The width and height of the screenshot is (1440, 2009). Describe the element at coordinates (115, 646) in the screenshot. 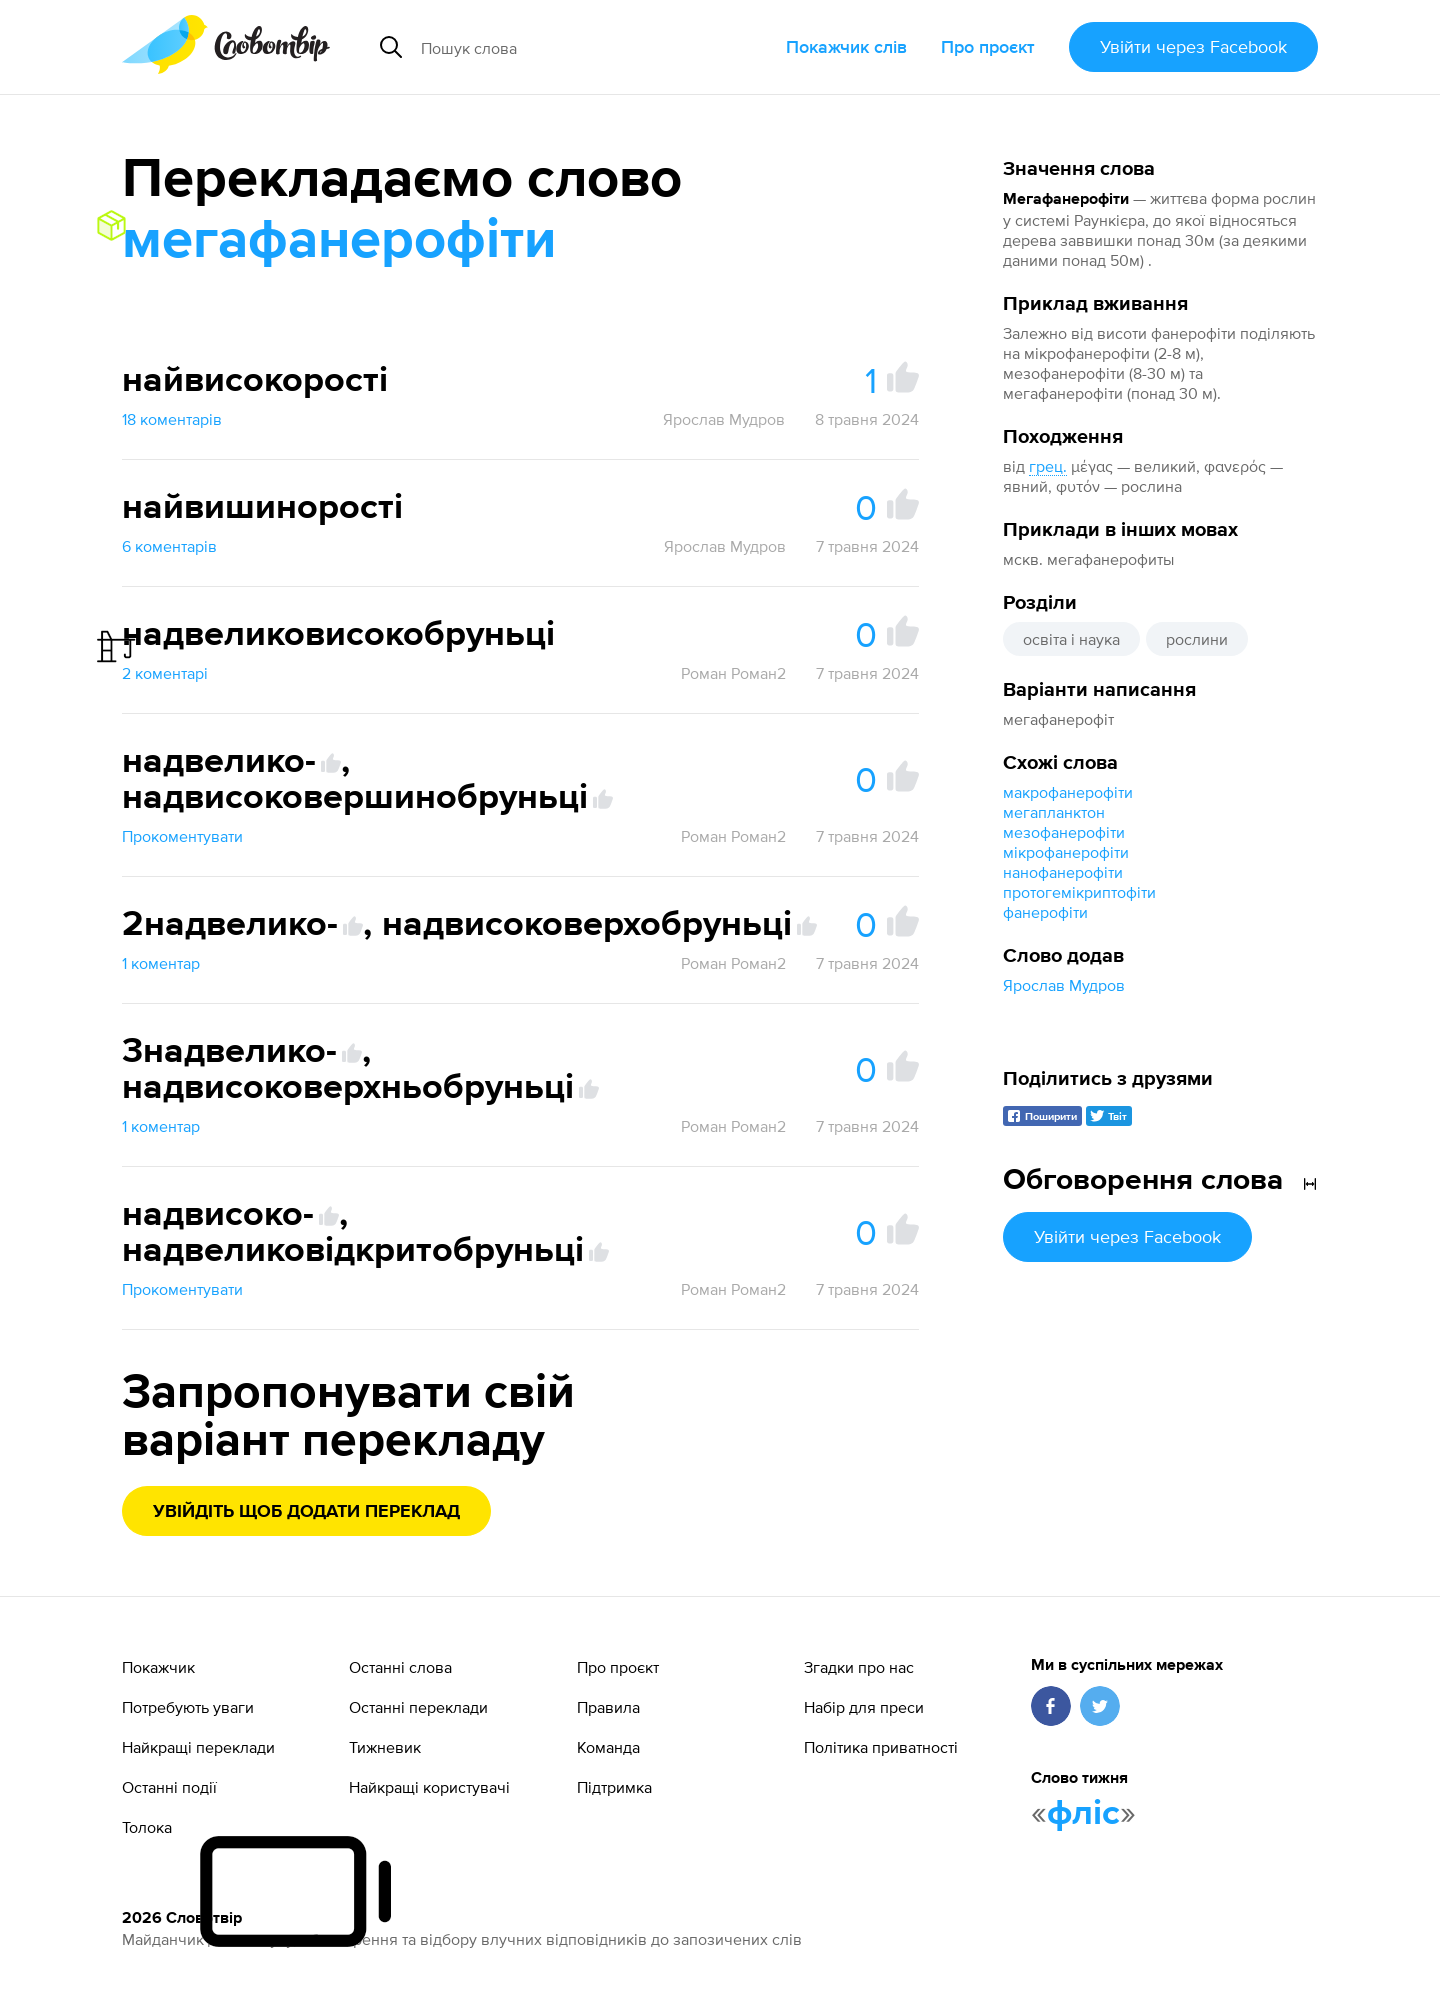

I see `construction or building in progress` at that location.